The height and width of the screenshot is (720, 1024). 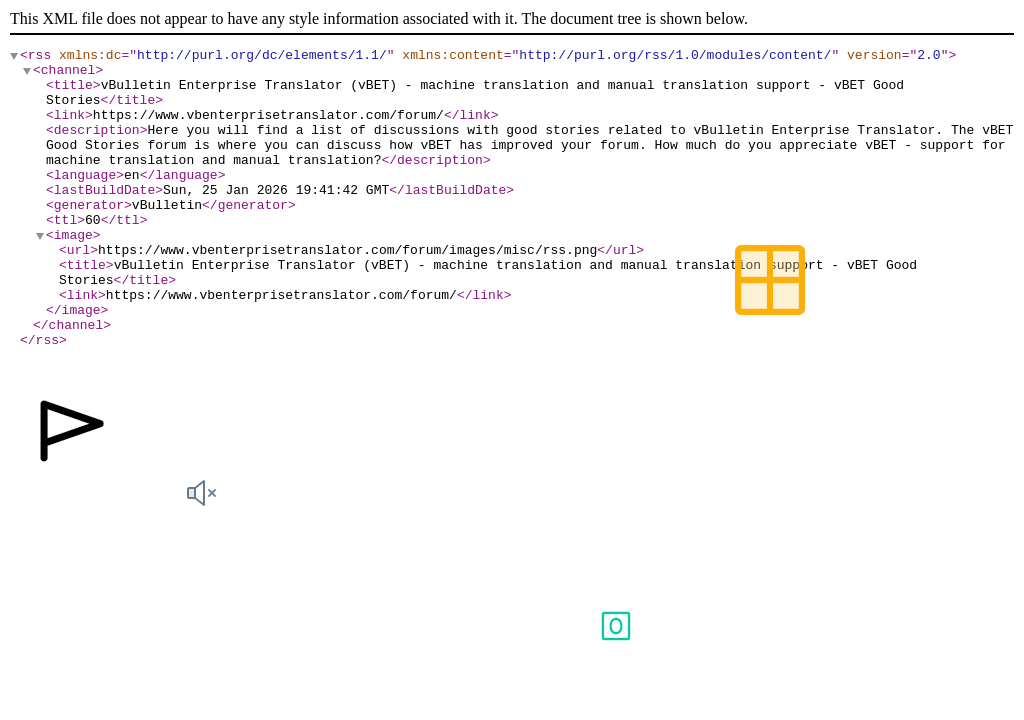 What do you see at coordinates (201, 493) in the screenshot?
I see `mute audio or sound` at bounding box center [201, 493].